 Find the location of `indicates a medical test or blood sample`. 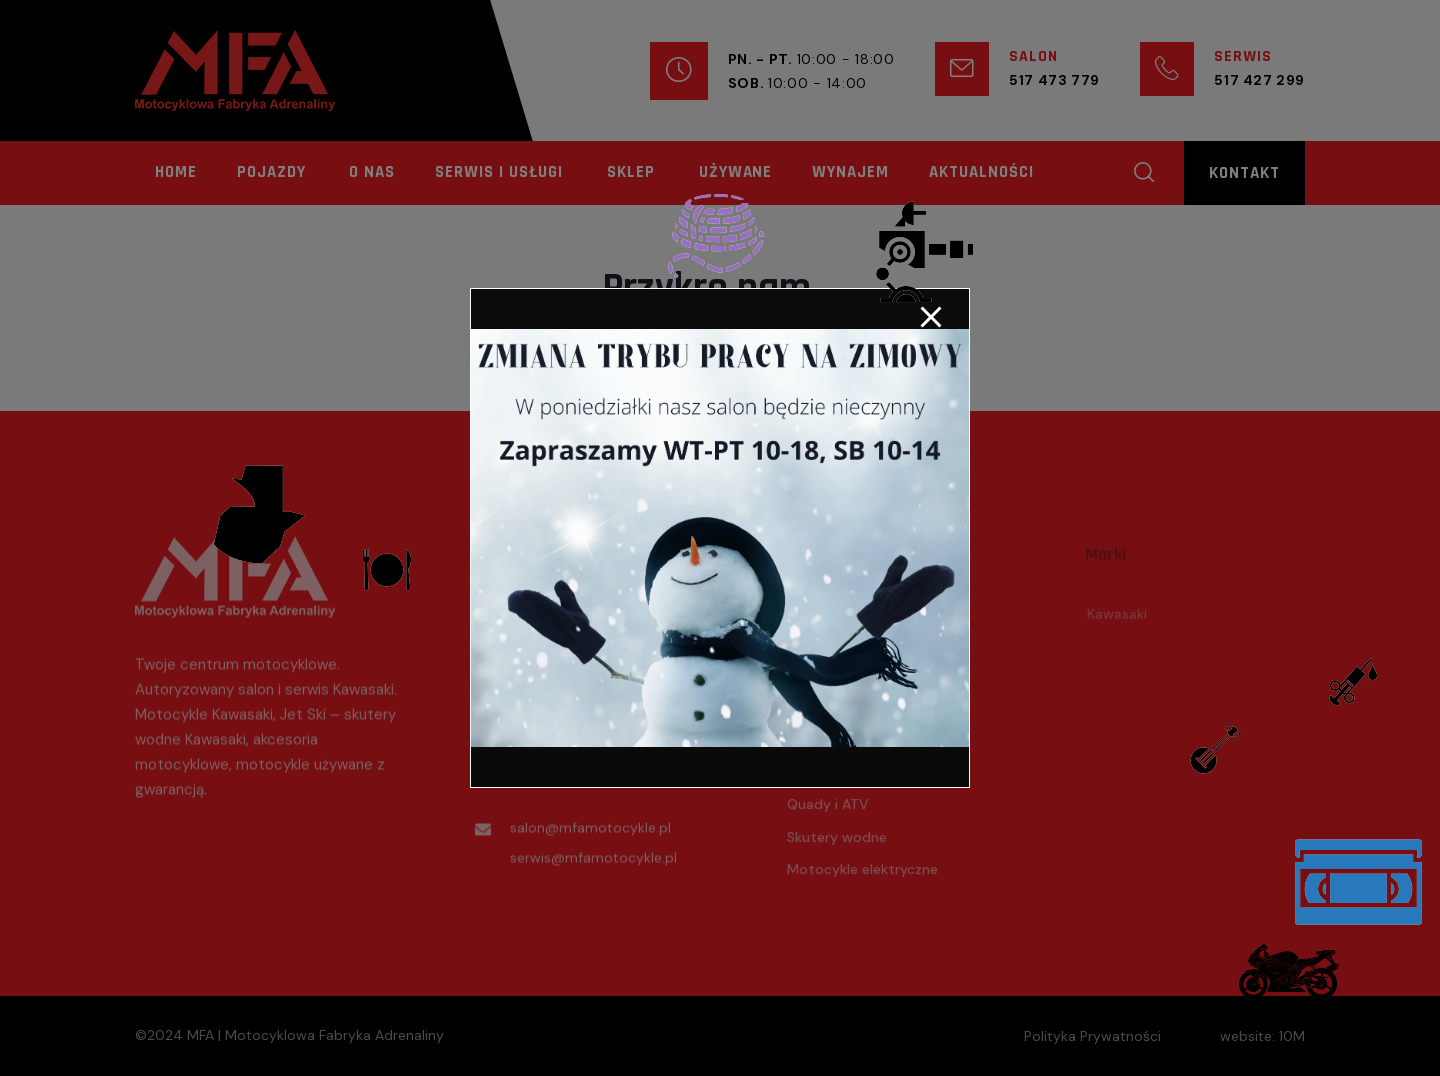

indicates a medical test or blood sample is located at coordinates (1353, 681).